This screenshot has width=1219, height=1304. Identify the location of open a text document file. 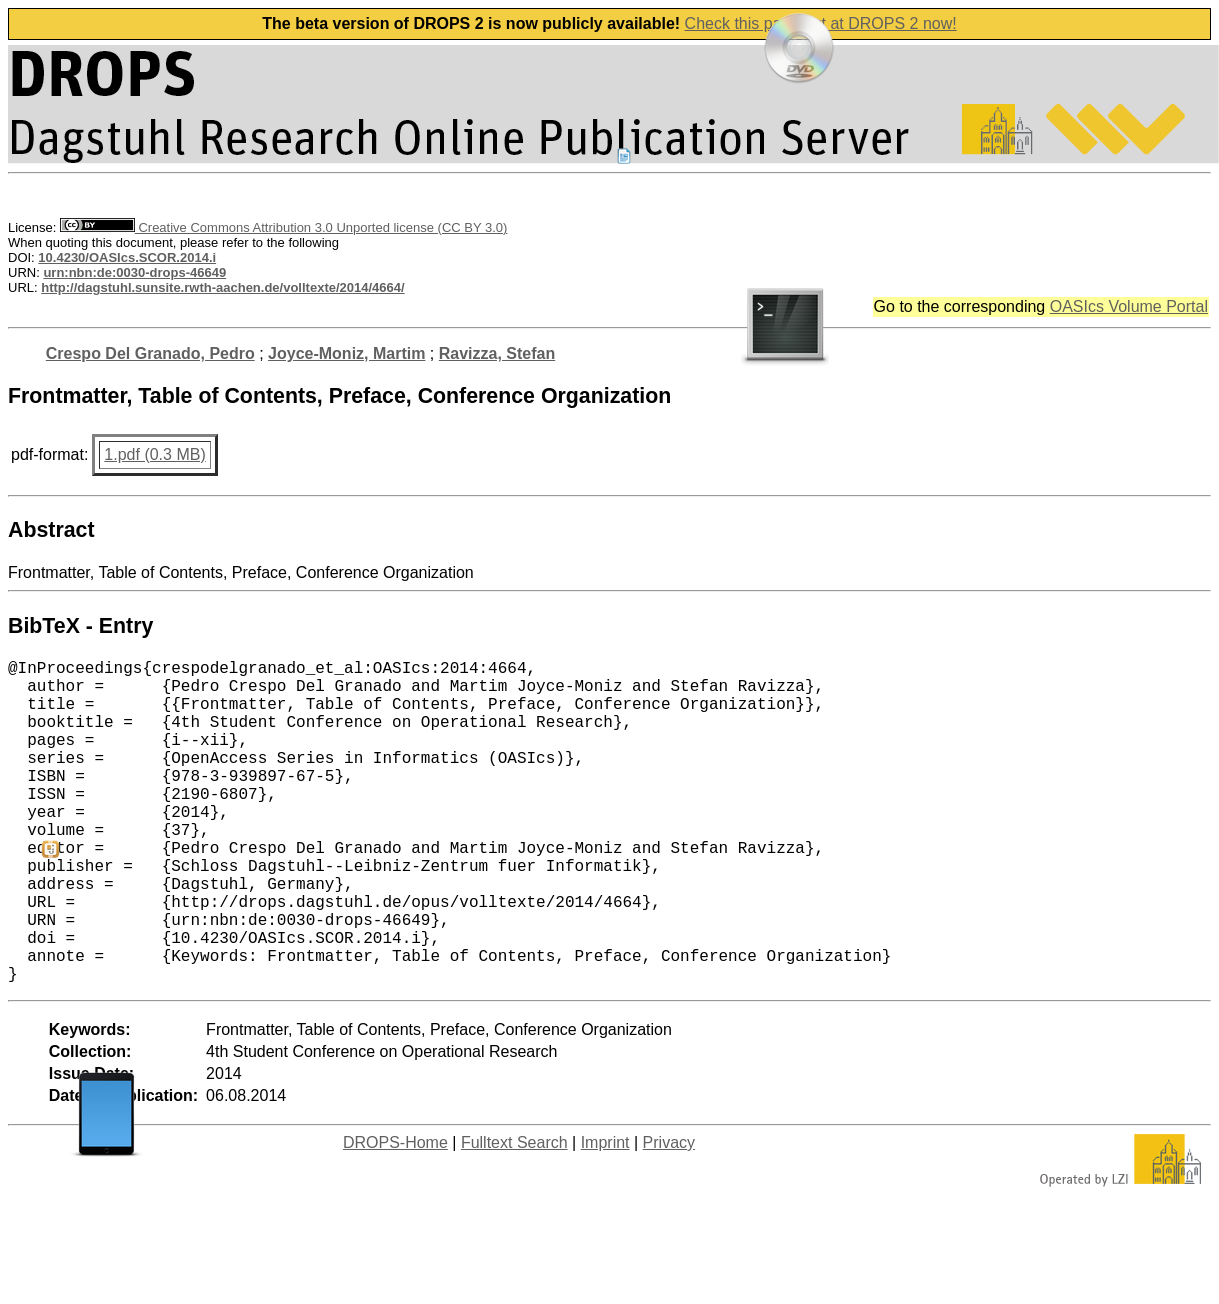
(624, 156).